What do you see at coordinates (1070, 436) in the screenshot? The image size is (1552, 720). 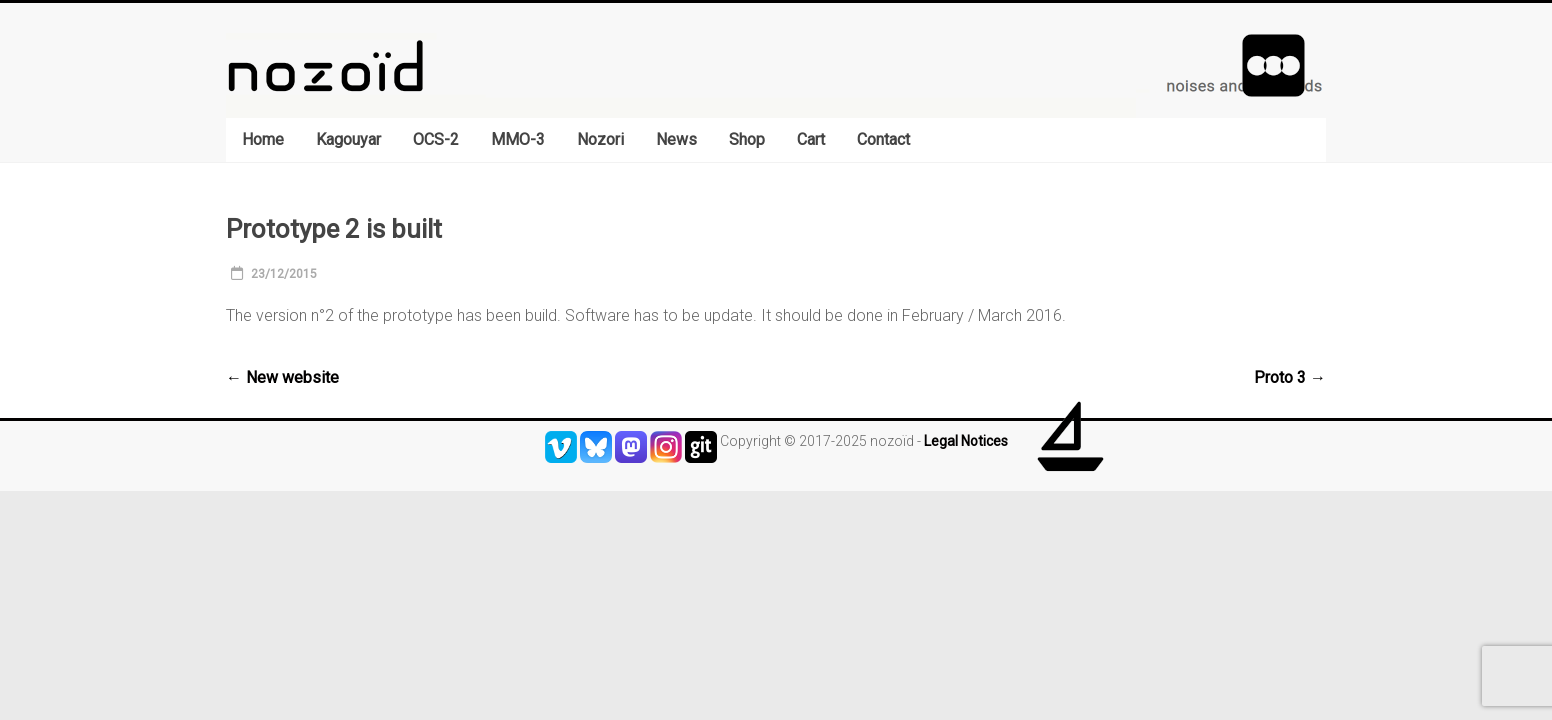 I see `navigate to sailing or boating features` at bounding box center [1070, 436].